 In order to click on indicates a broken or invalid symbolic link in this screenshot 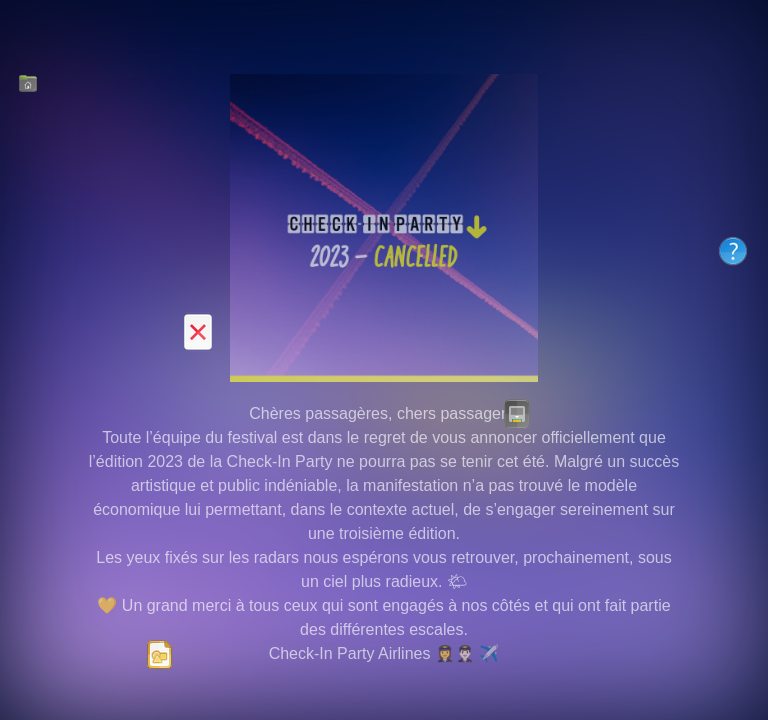, I will do `click(198, 332)`.